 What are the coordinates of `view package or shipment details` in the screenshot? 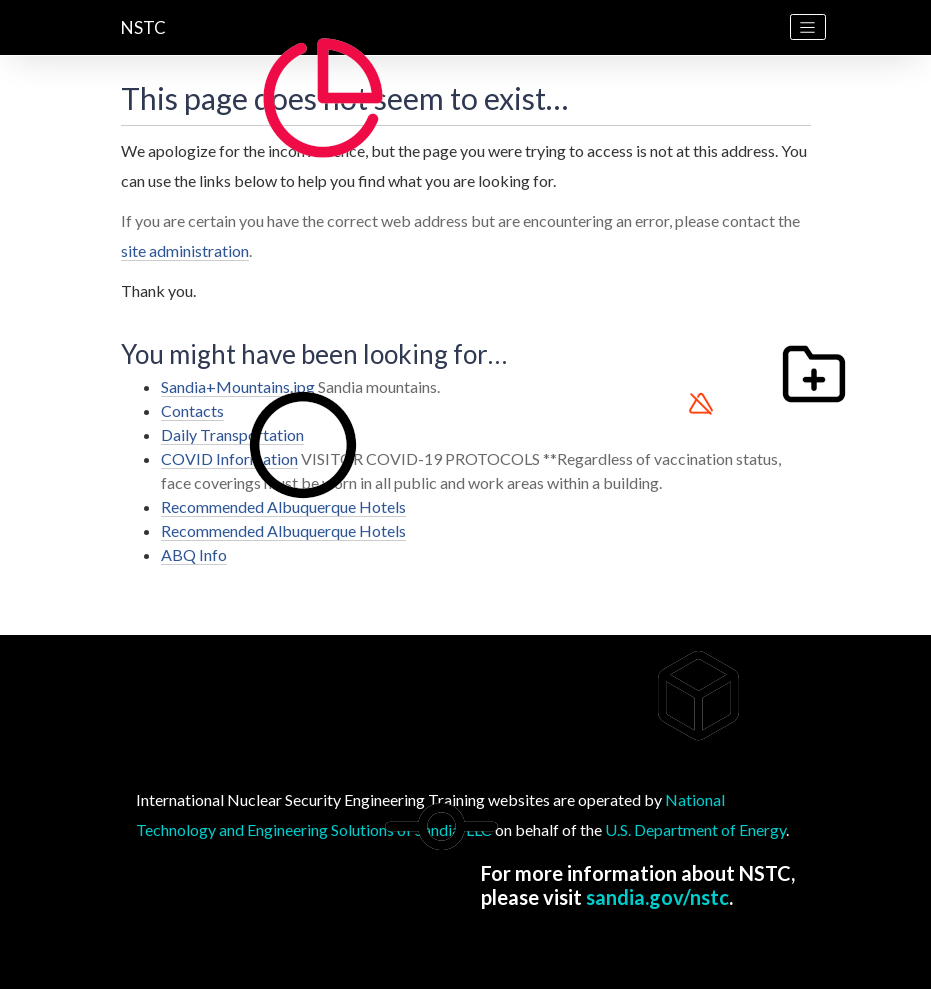 It's located at (698, 695).